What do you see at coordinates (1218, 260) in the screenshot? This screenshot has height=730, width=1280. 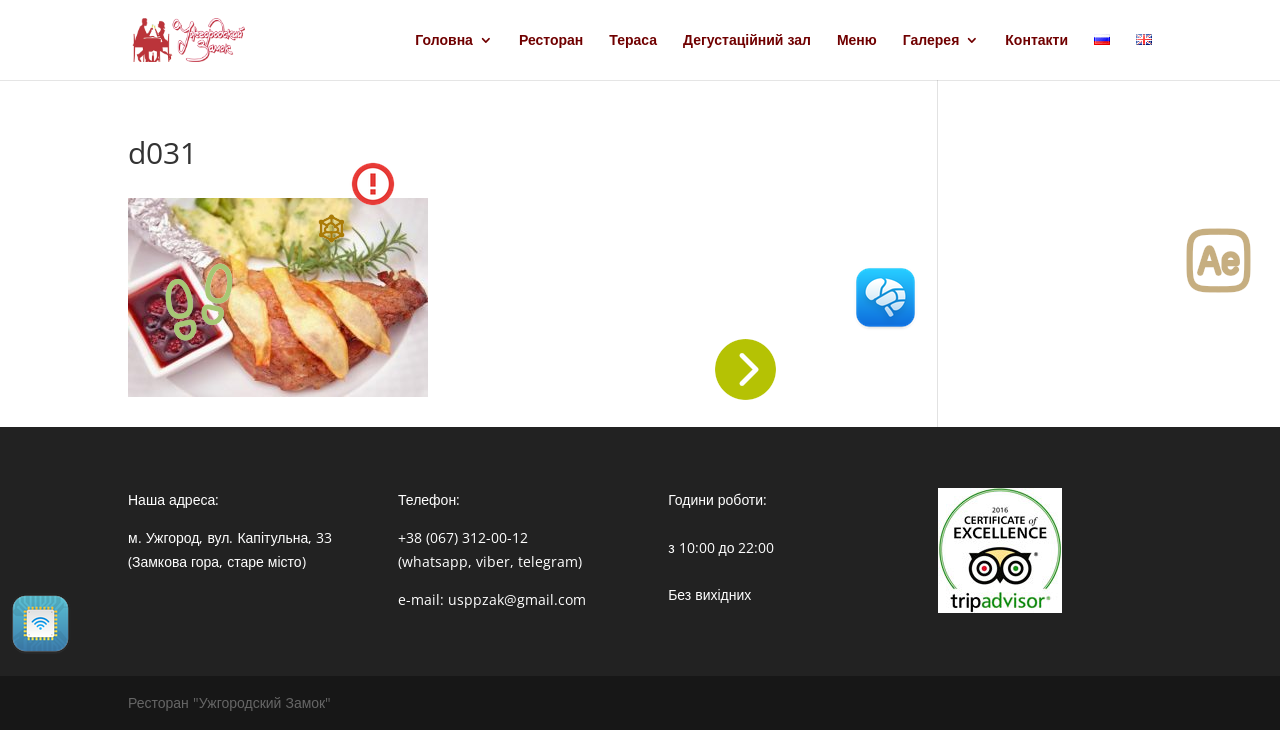 I see `open Adobe After Effects` at bounding box center [1218, 260].